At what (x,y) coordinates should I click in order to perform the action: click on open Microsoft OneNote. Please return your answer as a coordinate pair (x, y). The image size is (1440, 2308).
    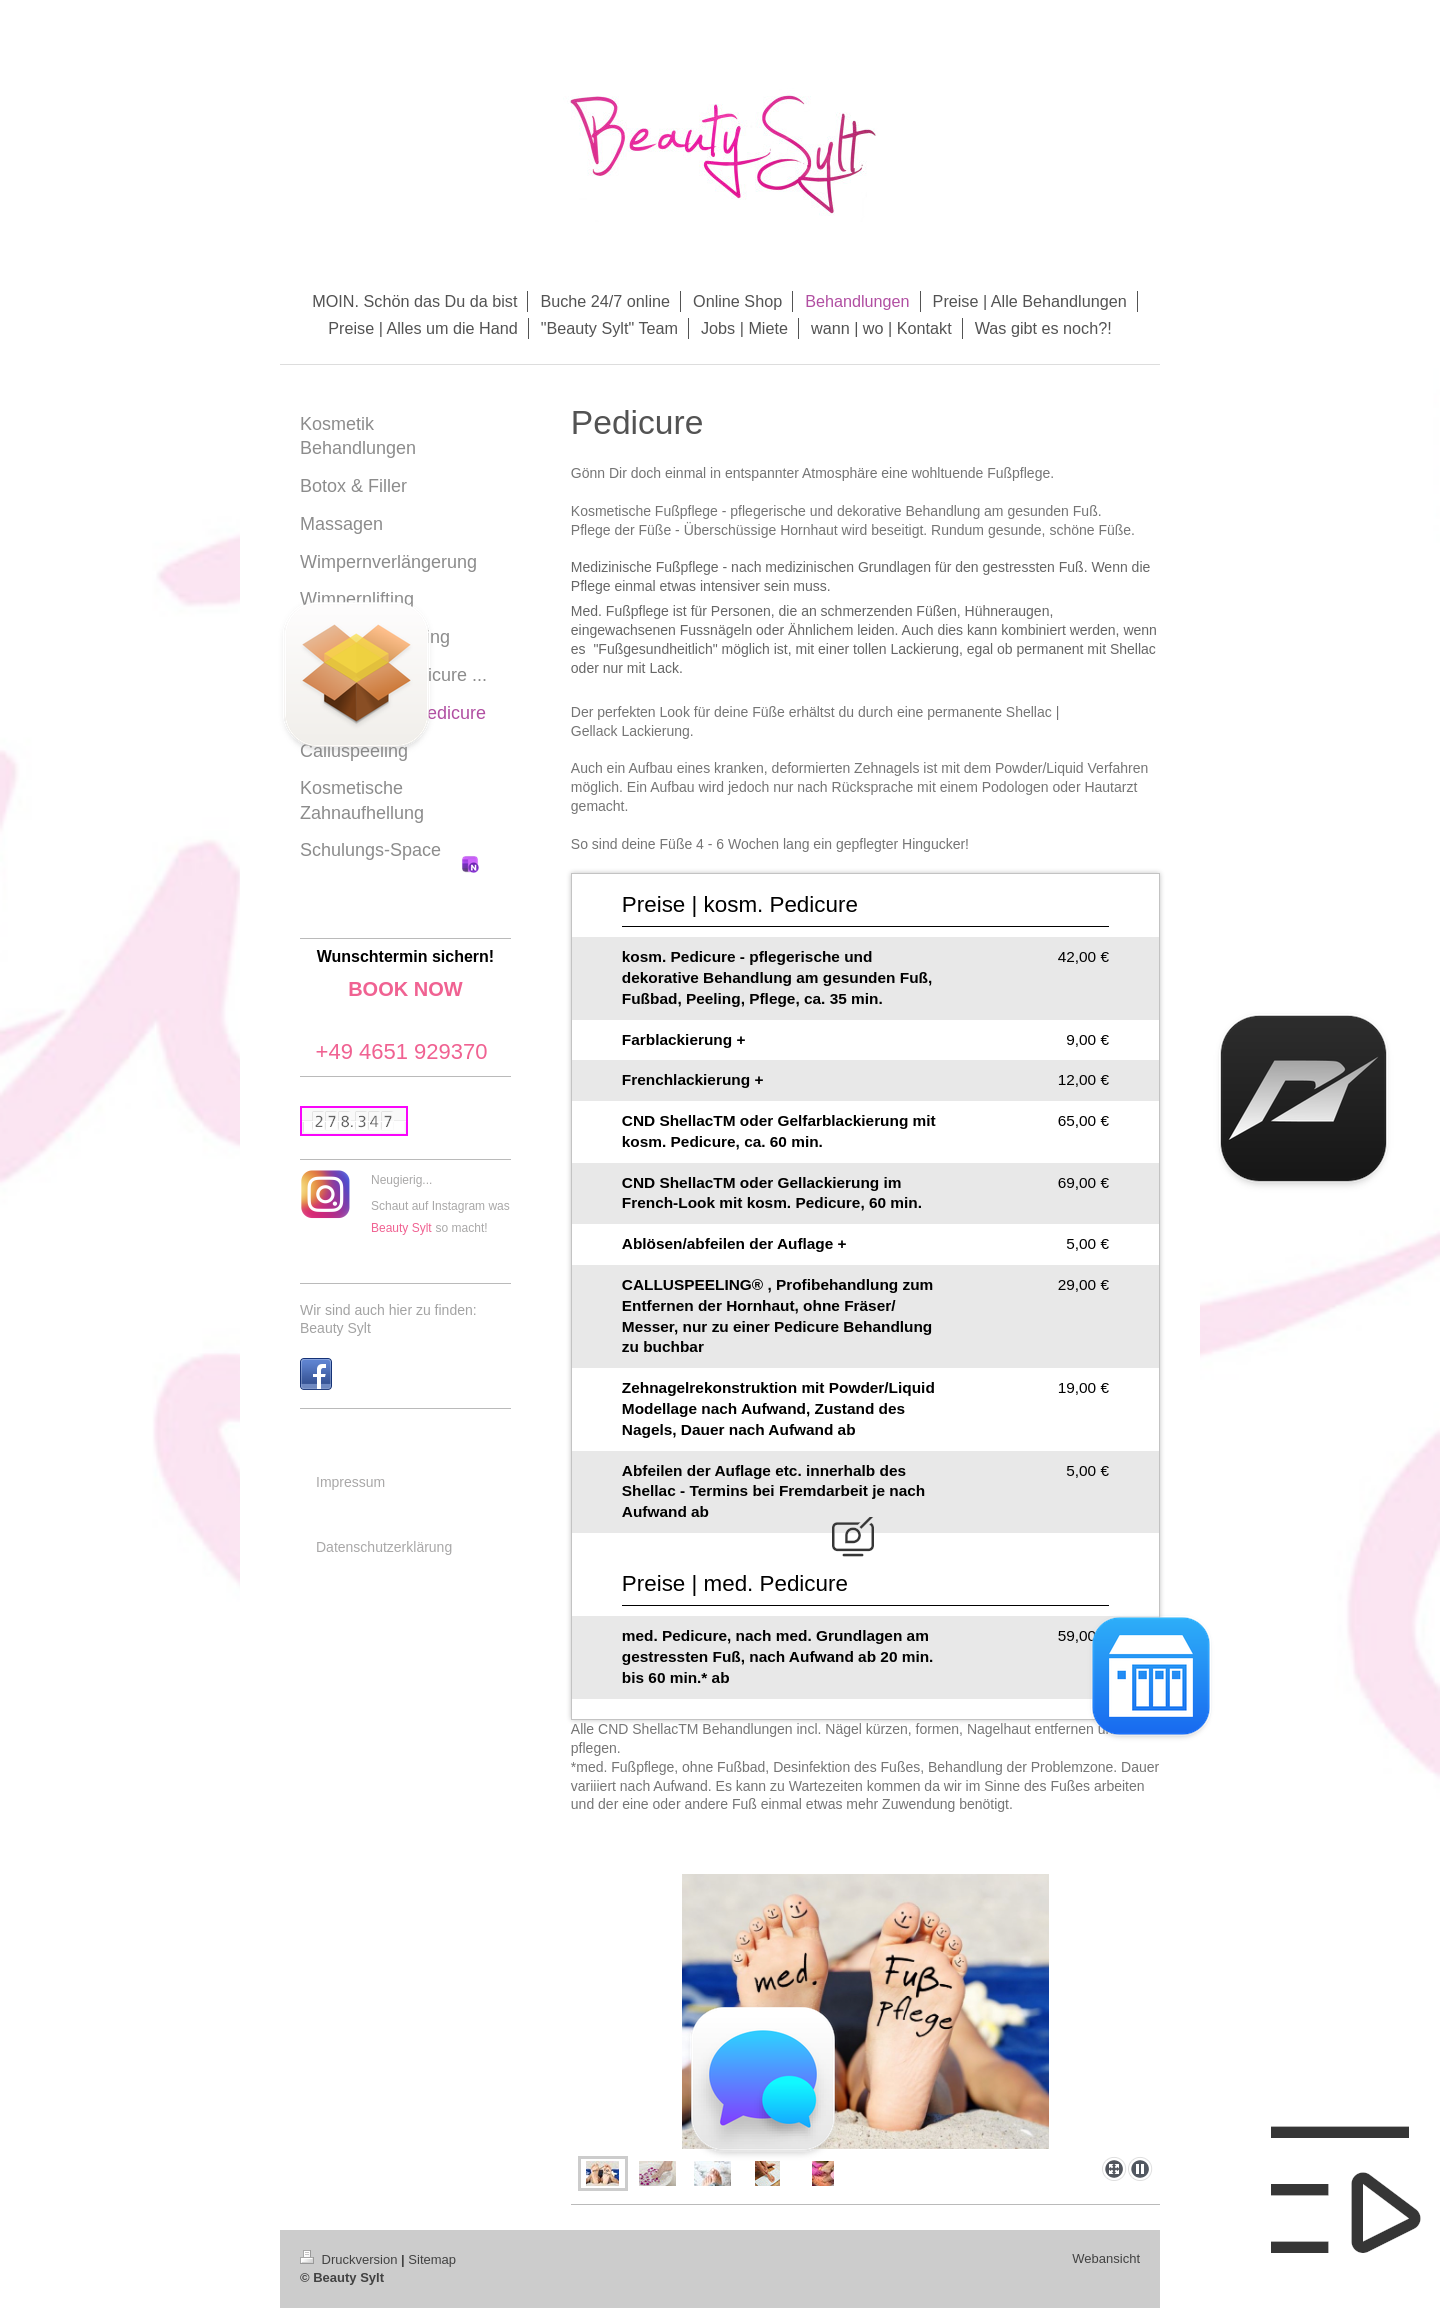
    Looking at the image, I should click on (470, 864).